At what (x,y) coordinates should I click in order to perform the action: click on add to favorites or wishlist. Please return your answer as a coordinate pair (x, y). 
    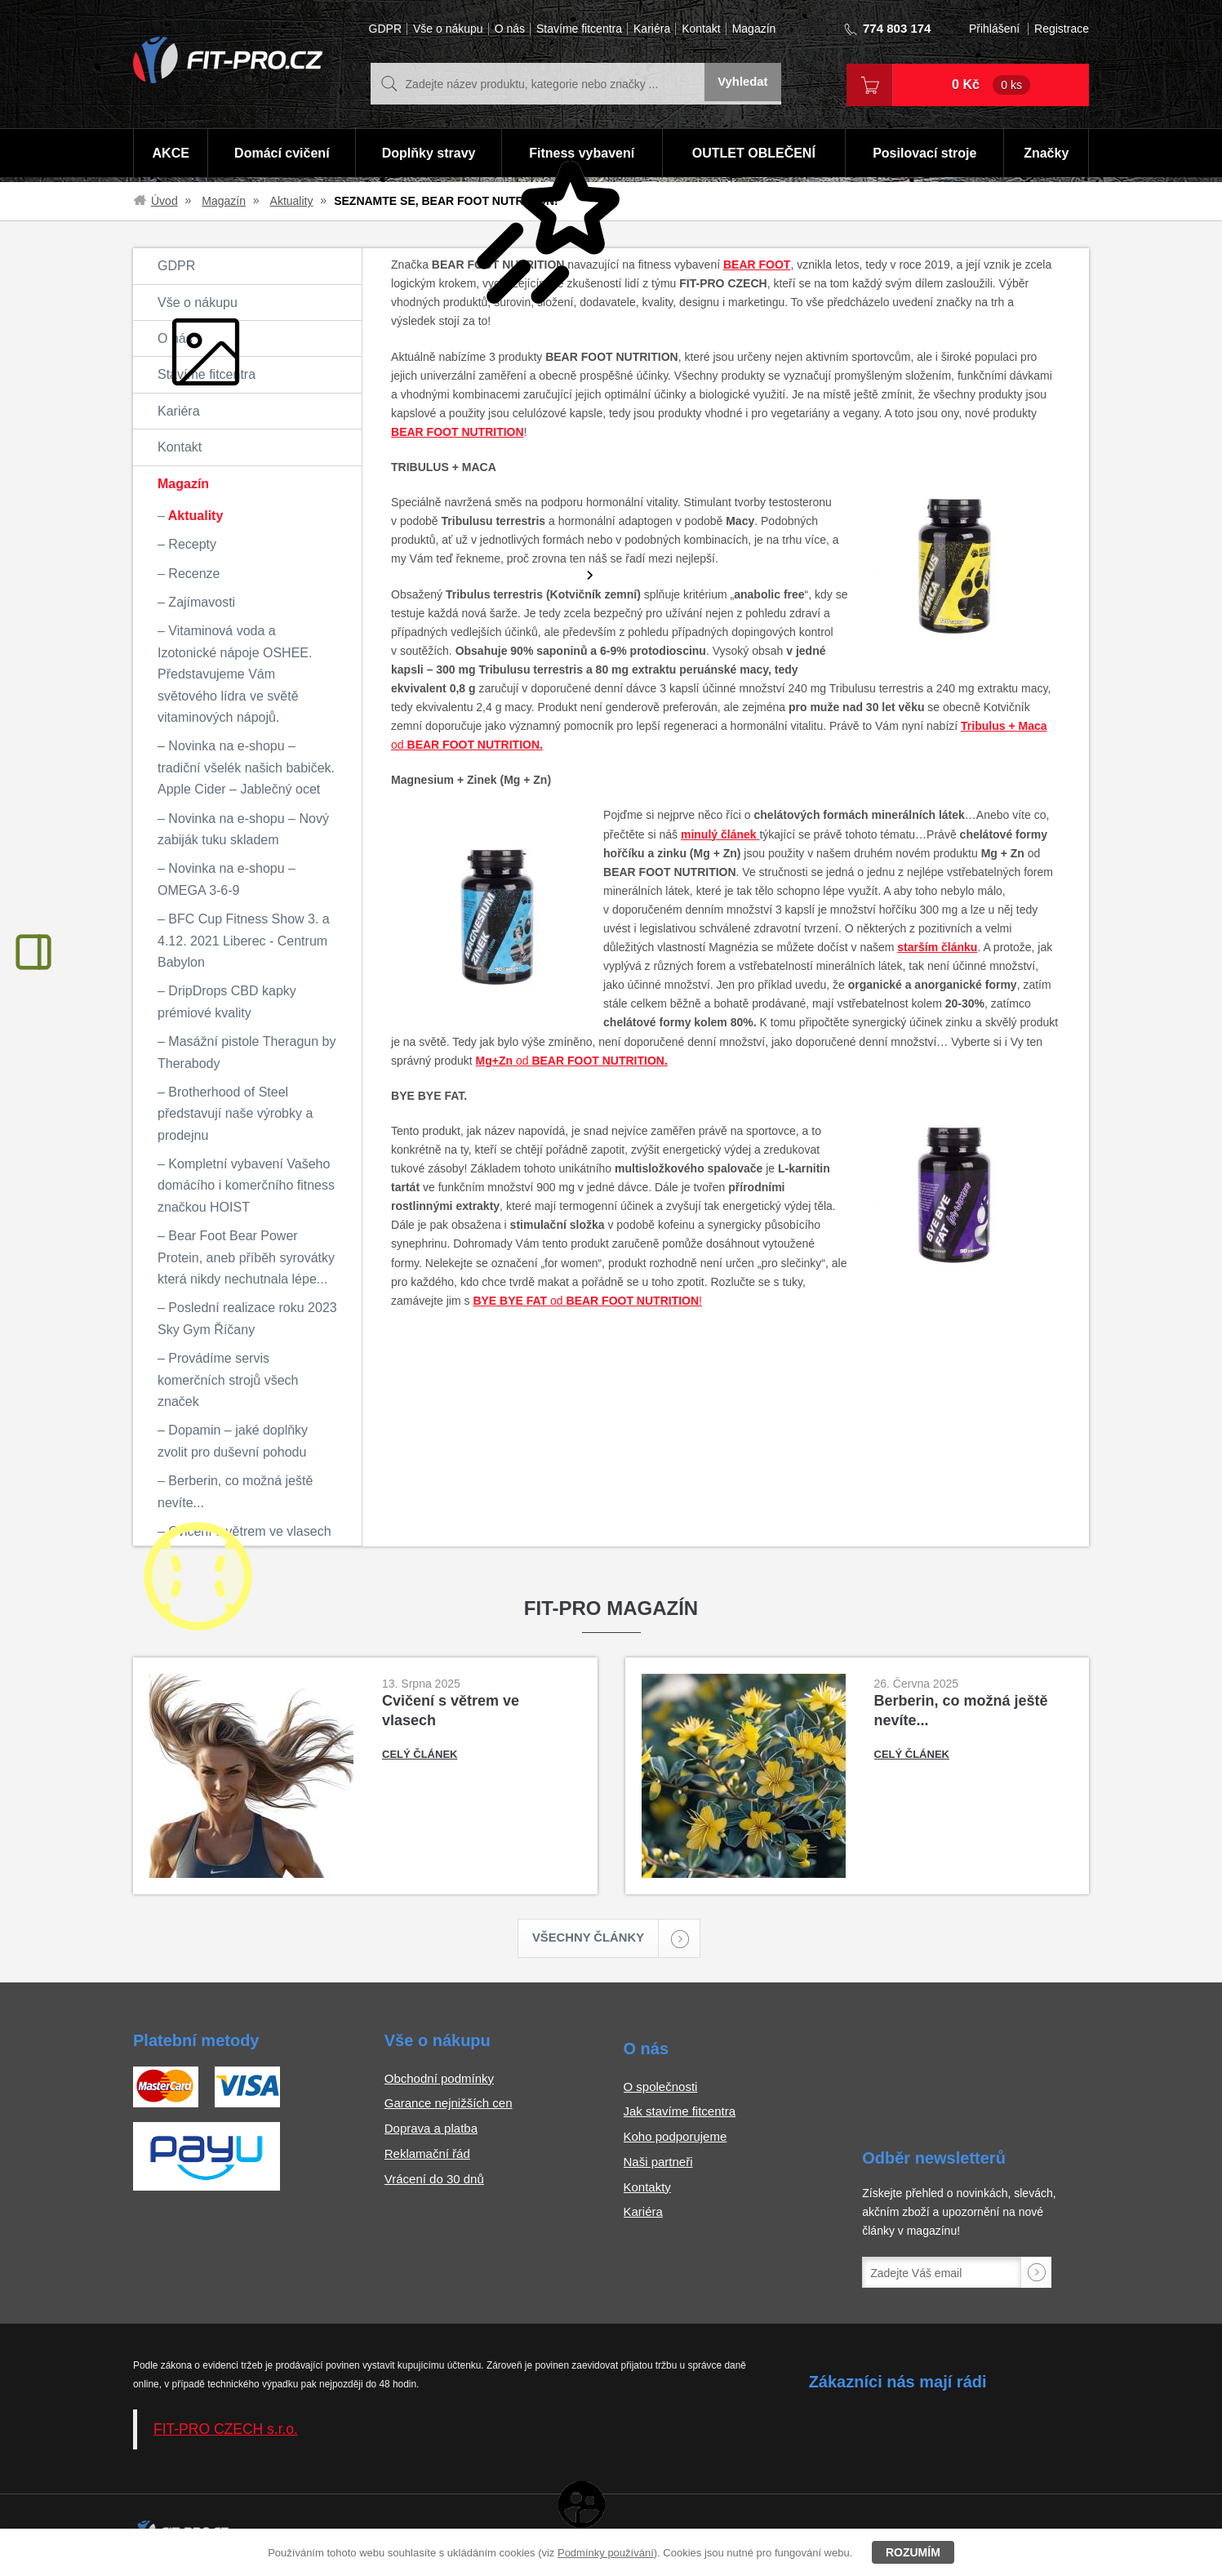
    Looking at the image, I should click on (548, 232).